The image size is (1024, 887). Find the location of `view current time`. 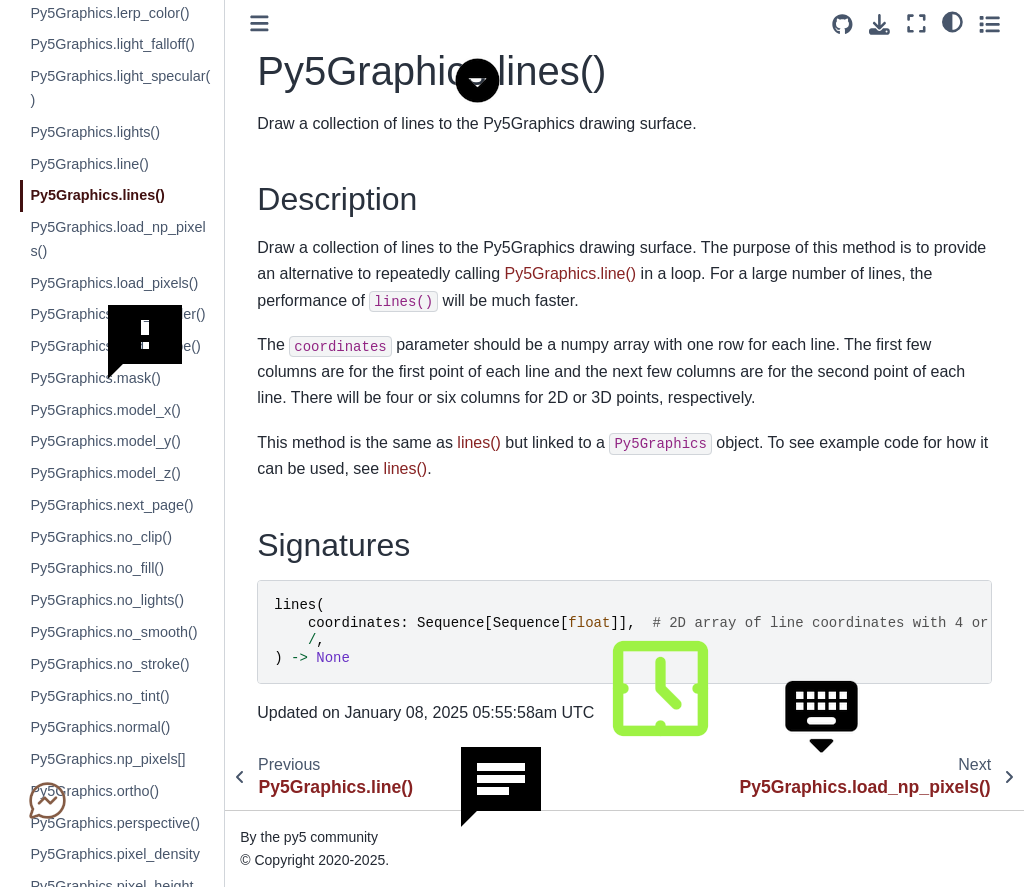

view current time is located at coordinates (660, 688).